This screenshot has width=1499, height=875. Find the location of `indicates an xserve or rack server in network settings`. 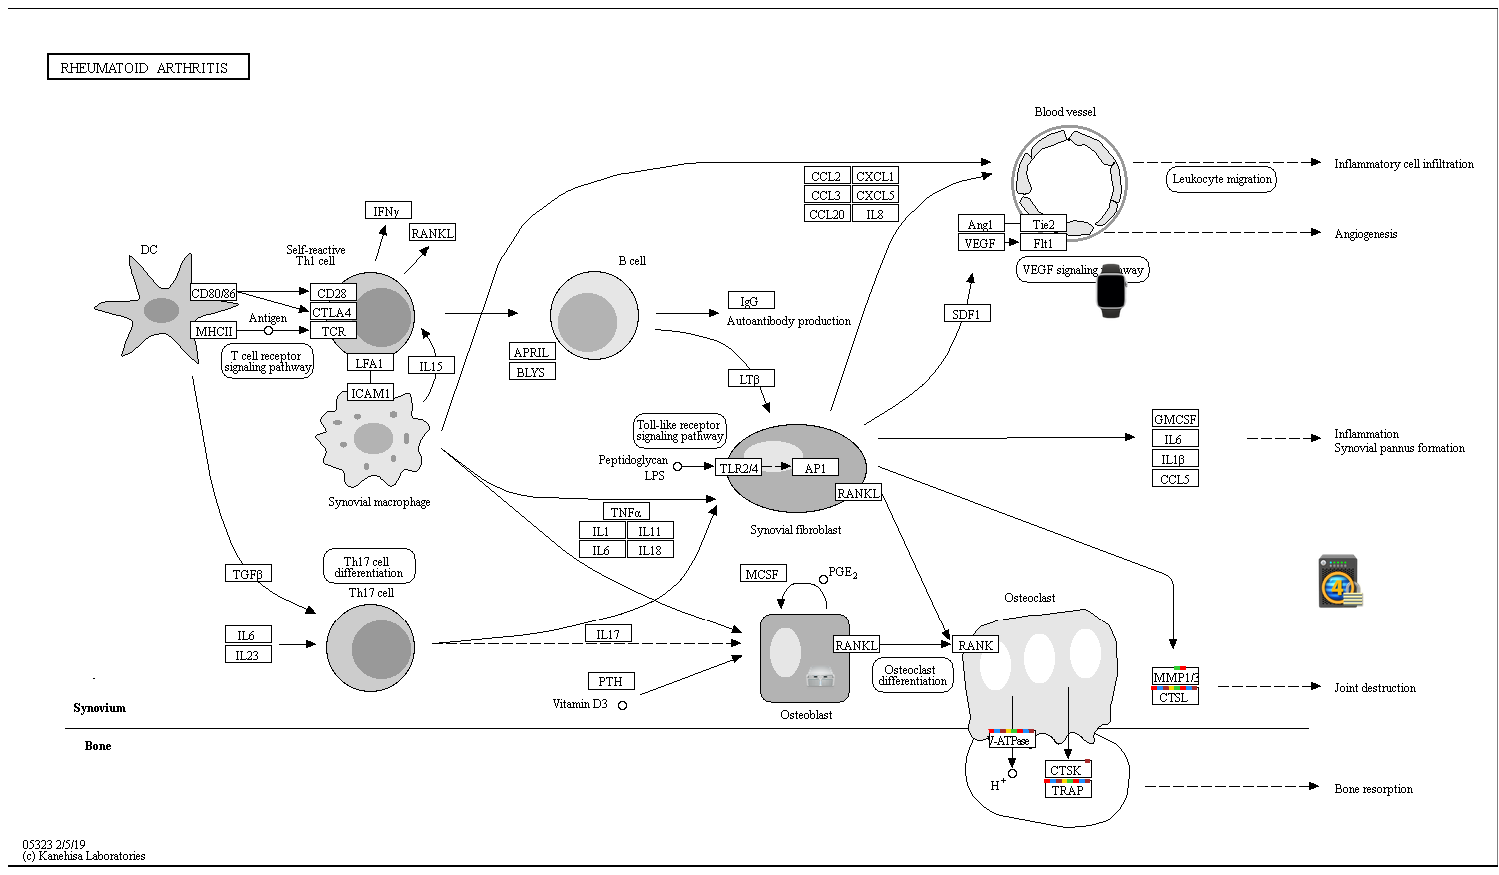

indicates an xserve or rack server in network settings is located at coordinates (820, 675).